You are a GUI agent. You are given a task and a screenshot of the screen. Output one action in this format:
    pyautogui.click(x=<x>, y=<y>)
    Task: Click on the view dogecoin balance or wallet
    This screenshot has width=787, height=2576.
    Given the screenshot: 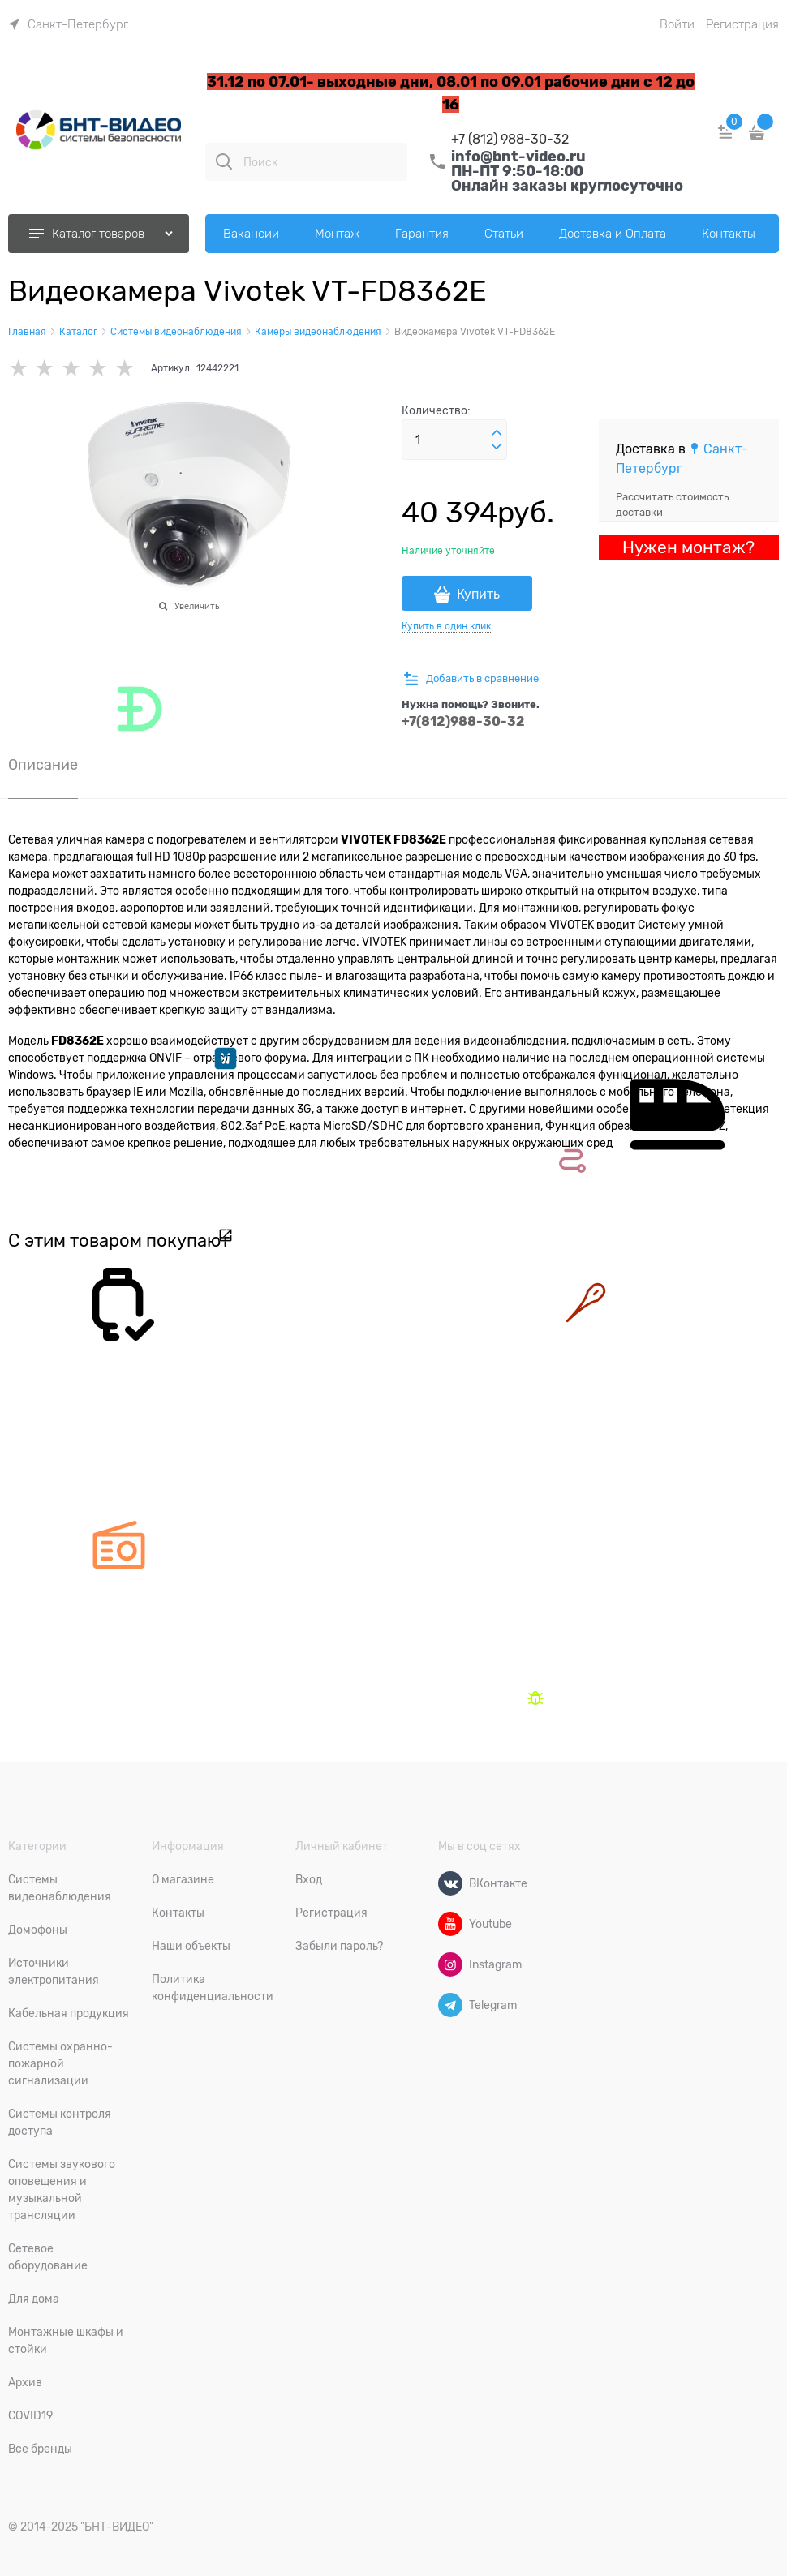 What is the action you would take?
    pyautogui.click(x=140, y=709)
    